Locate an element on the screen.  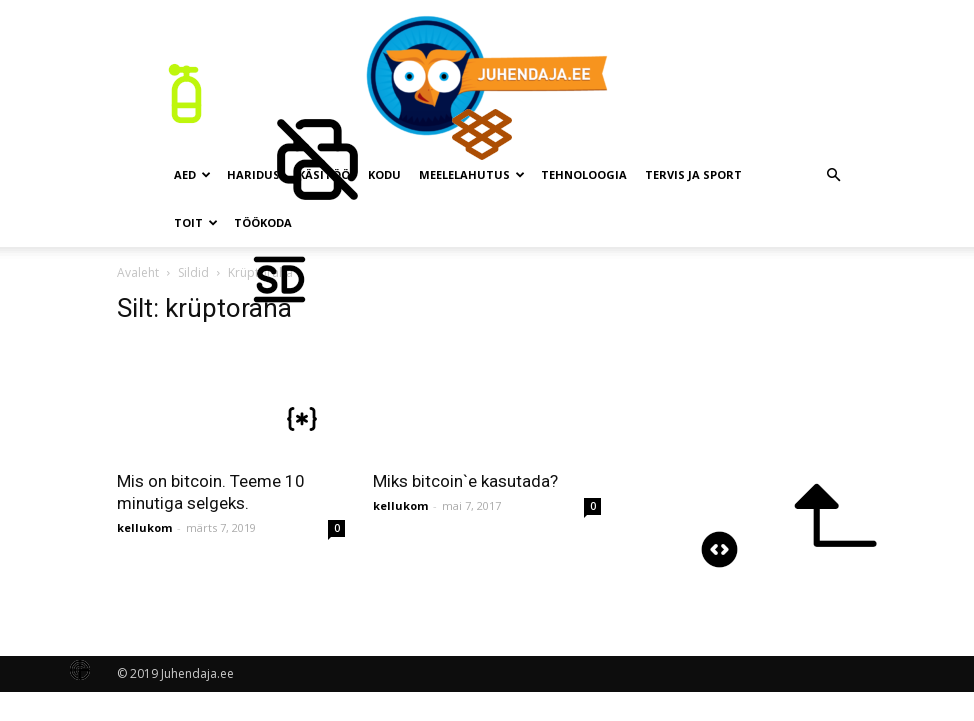
insert a code snippet or variable placeholder is located at coordinates (302, 419).